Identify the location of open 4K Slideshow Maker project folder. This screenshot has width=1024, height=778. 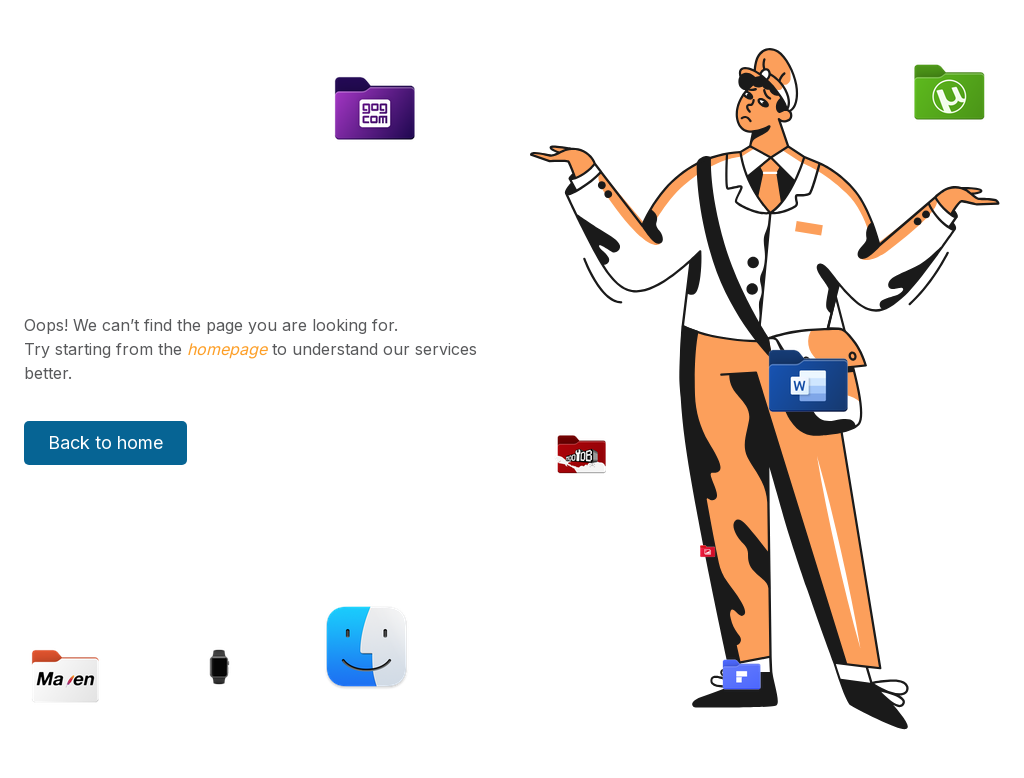
(707, 551).